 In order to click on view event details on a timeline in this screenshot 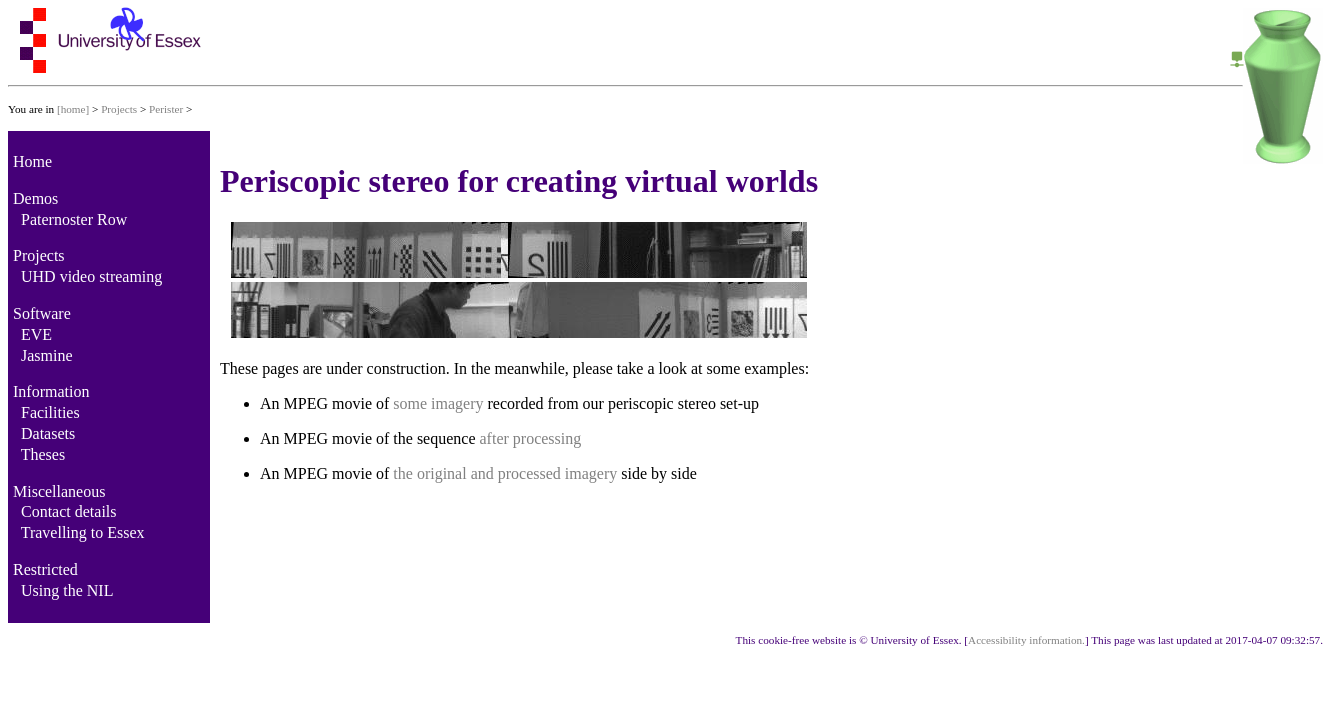, I will do `click(1237, 59)`.